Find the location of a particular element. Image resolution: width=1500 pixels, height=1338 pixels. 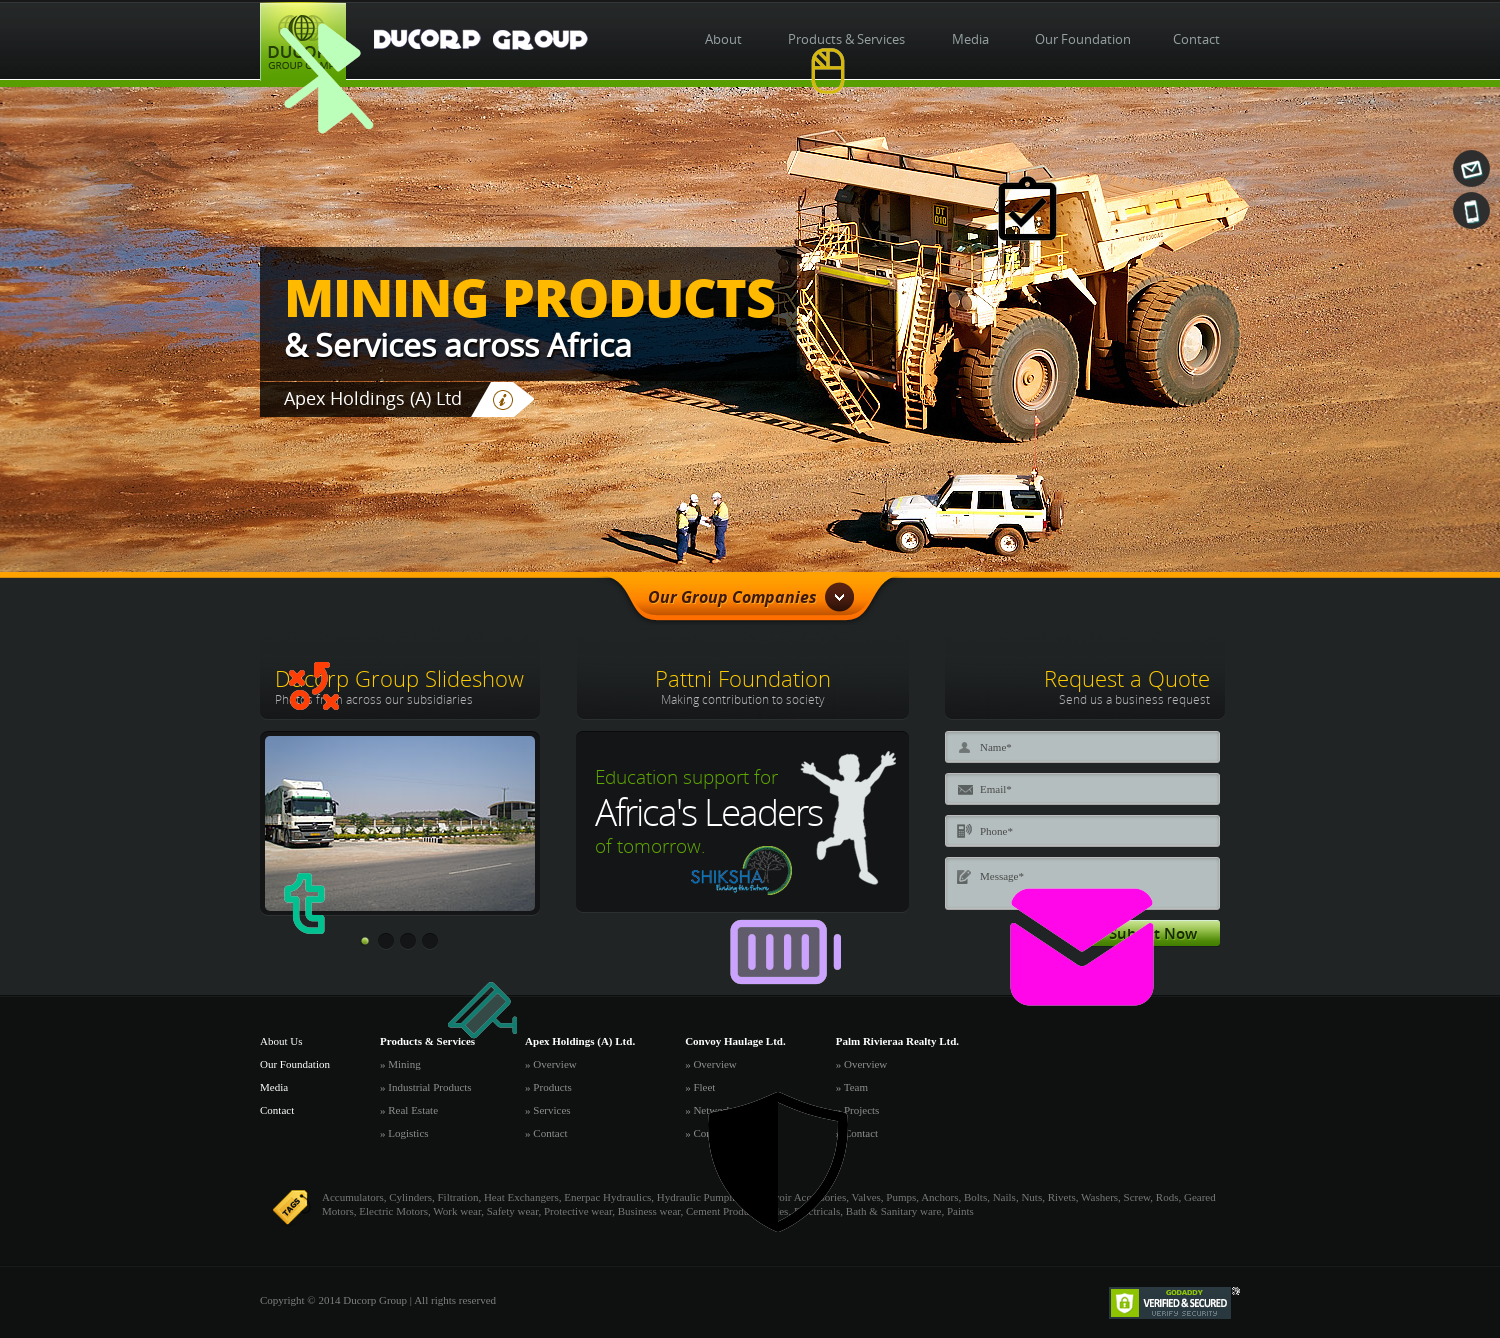

open your inbox or messages is located at coordinates (1082, 947).